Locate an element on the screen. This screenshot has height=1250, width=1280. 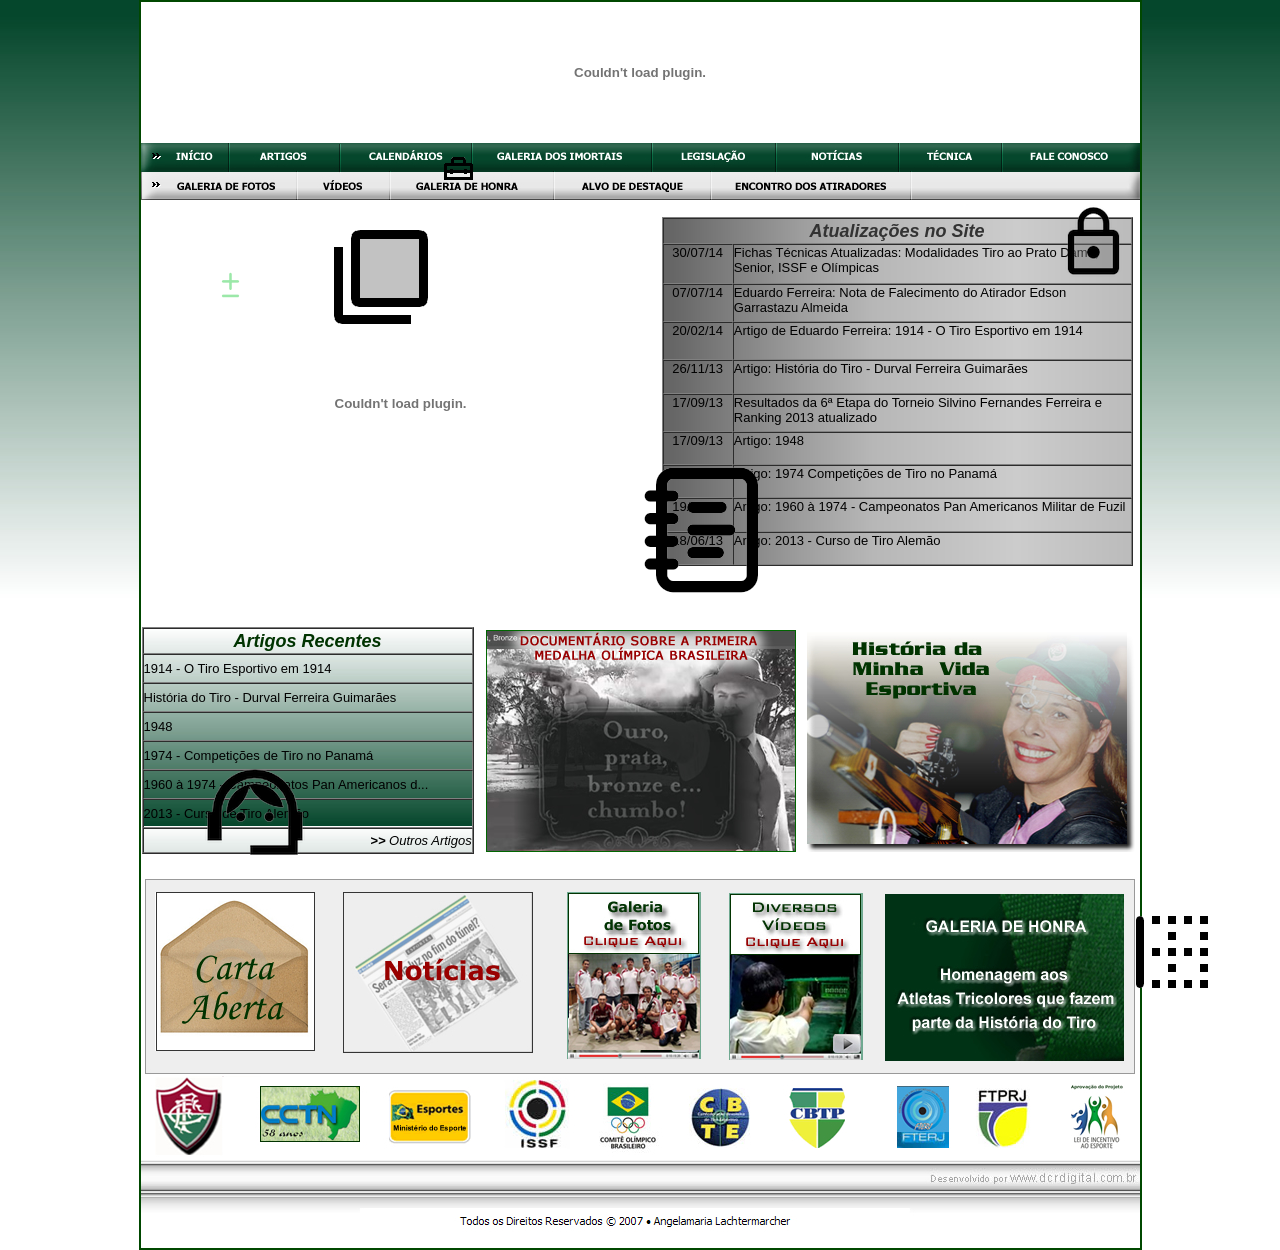
view code differences or changes is located at coordinates (230, 285).